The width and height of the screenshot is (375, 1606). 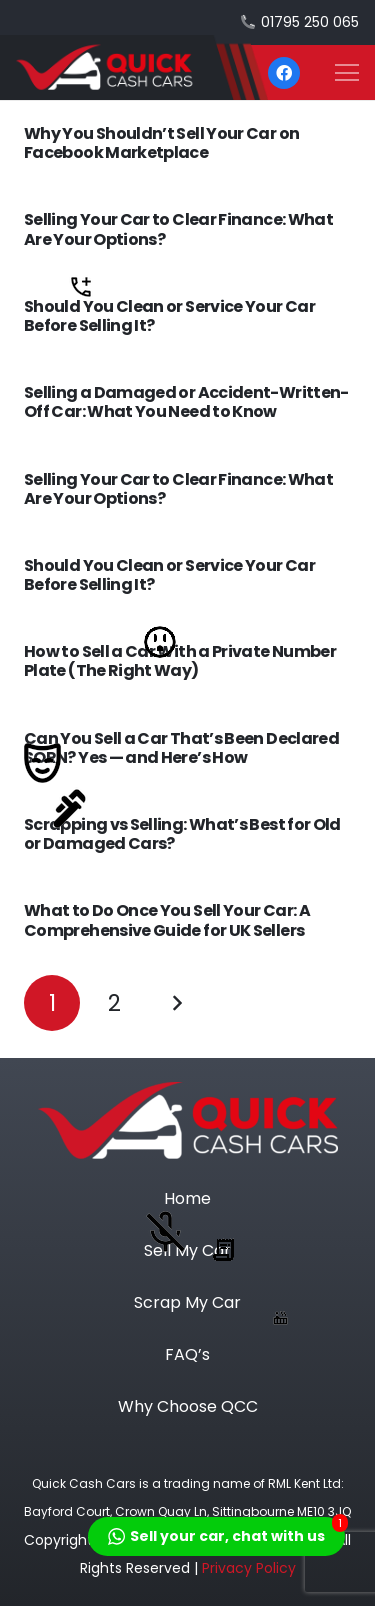 What do you see at coordinates (280, 1317) in the screenshot?
I see `view hot tub or spa amenities` at bounding box center [280, 1317].